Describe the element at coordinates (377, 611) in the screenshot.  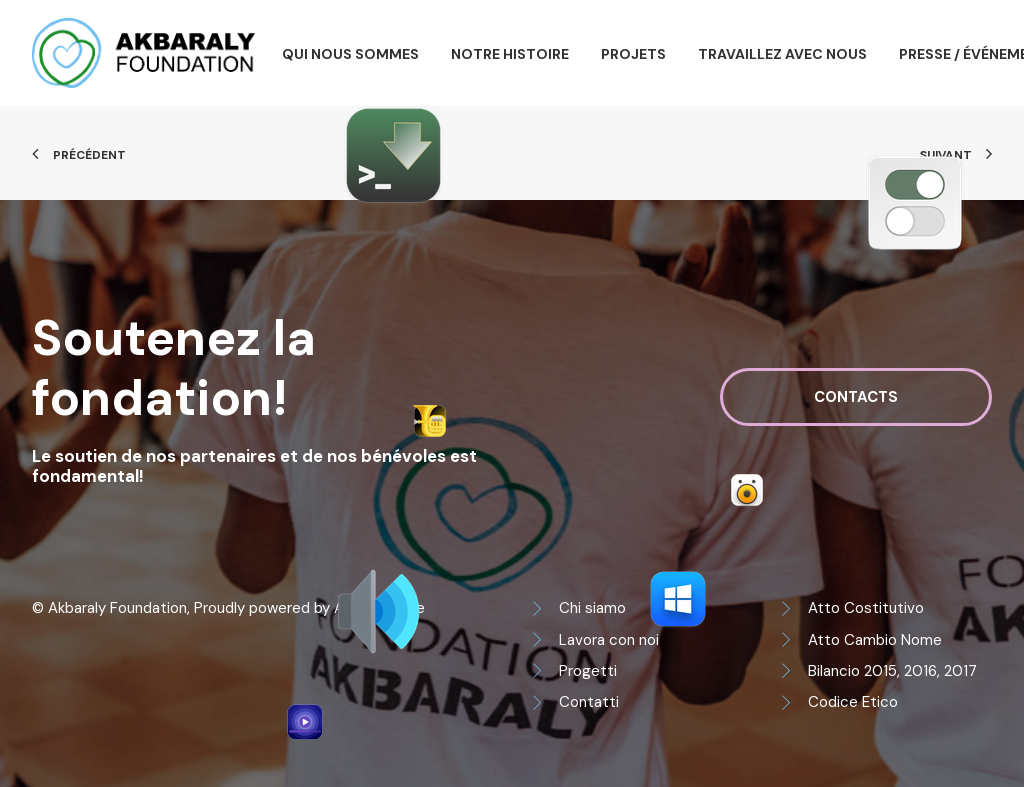
I see `open volume mixer application` at that location.